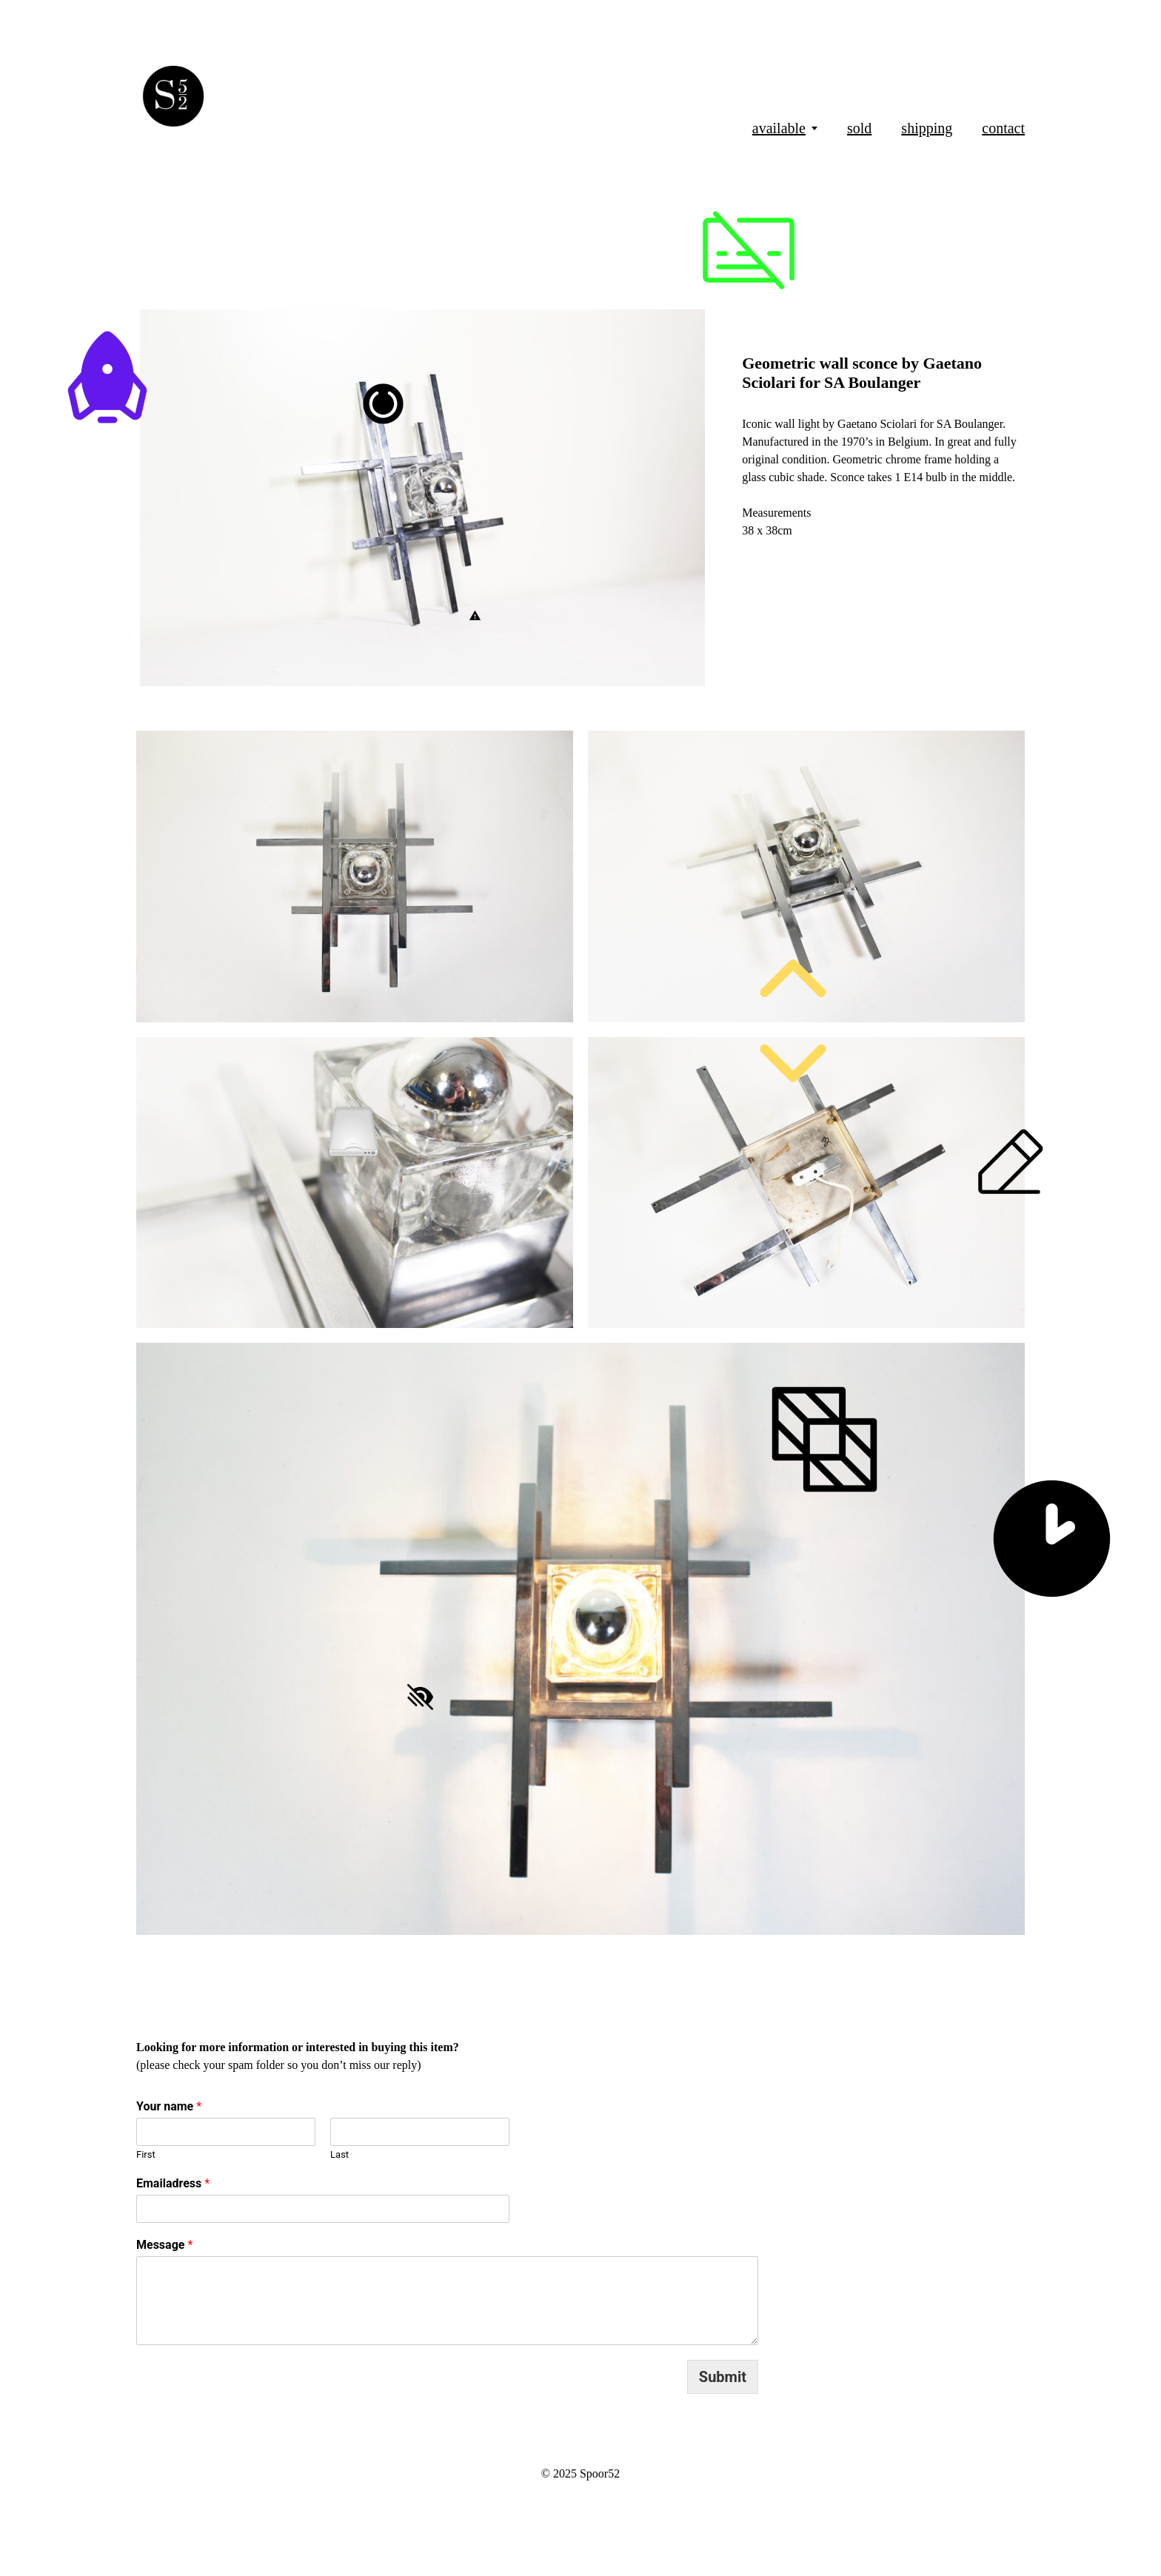  I want to click on exclude or subtract overlapping shapes in a design tool, so click(824, 1439).